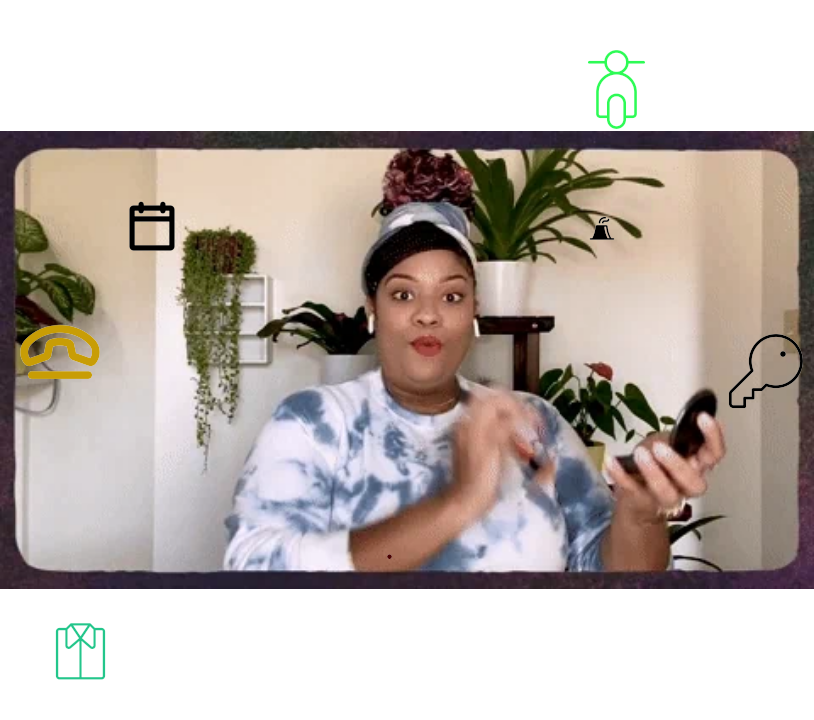  I want to click on open calendar view, so click(152, 228).